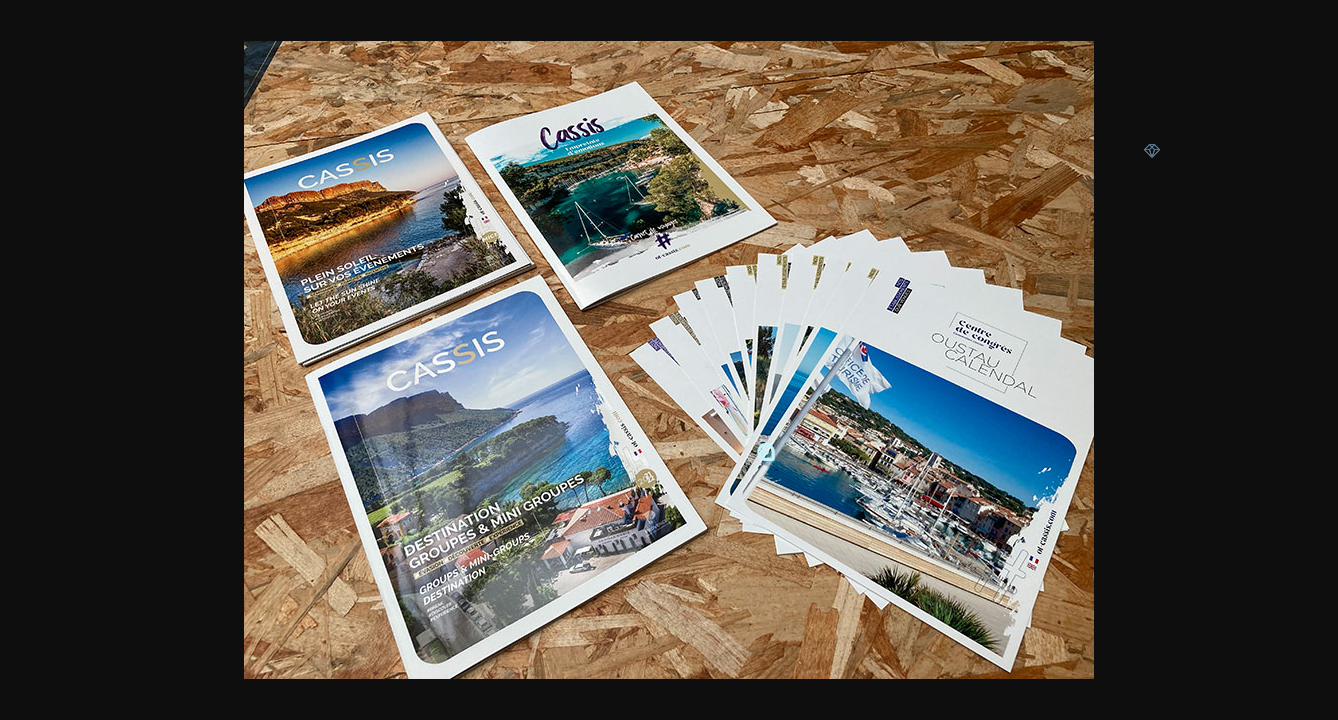  Describe the element at coordinates (1152, 151) in the screenshot. I see `data.ai company logo` at that location.